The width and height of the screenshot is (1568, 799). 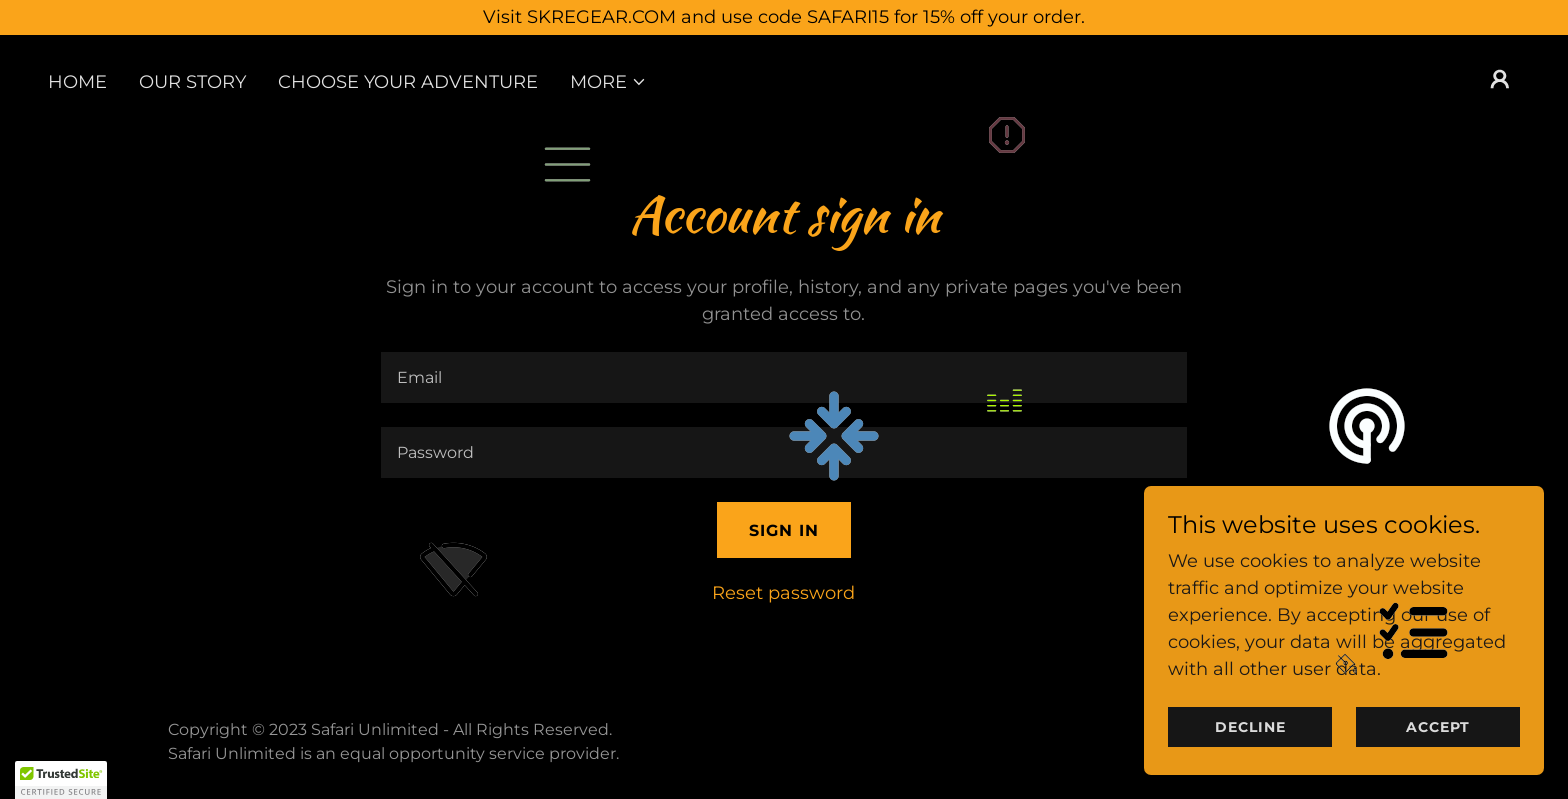 I want to click on fill an area with color, so click(x=1346, y=664).